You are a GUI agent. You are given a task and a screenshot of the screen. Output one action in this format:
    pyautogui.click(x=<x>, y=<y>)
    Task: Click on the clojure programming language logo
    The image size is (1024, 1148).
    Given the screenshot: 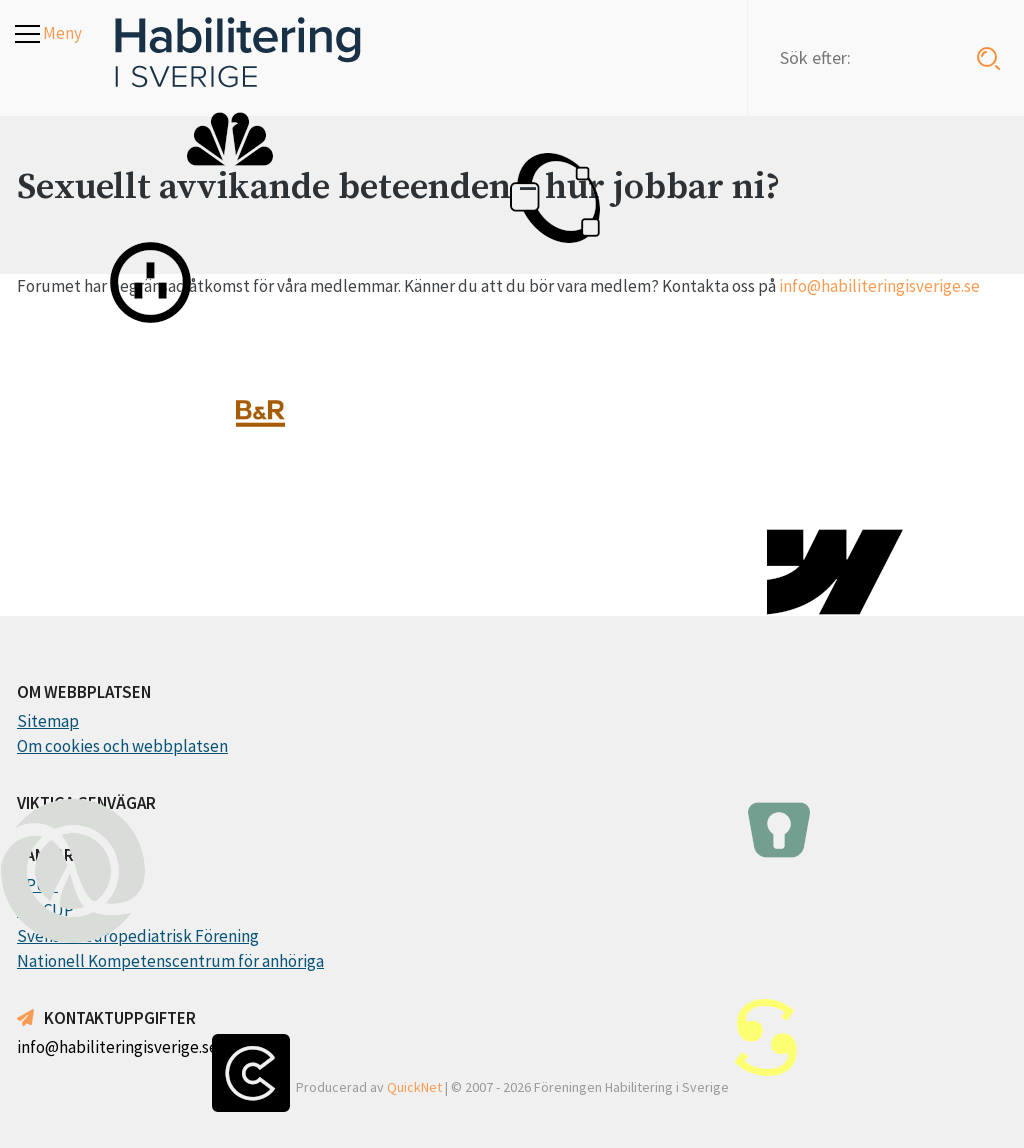 What is the action you would take?
    pyautogui.click(x=73, y=871)
    